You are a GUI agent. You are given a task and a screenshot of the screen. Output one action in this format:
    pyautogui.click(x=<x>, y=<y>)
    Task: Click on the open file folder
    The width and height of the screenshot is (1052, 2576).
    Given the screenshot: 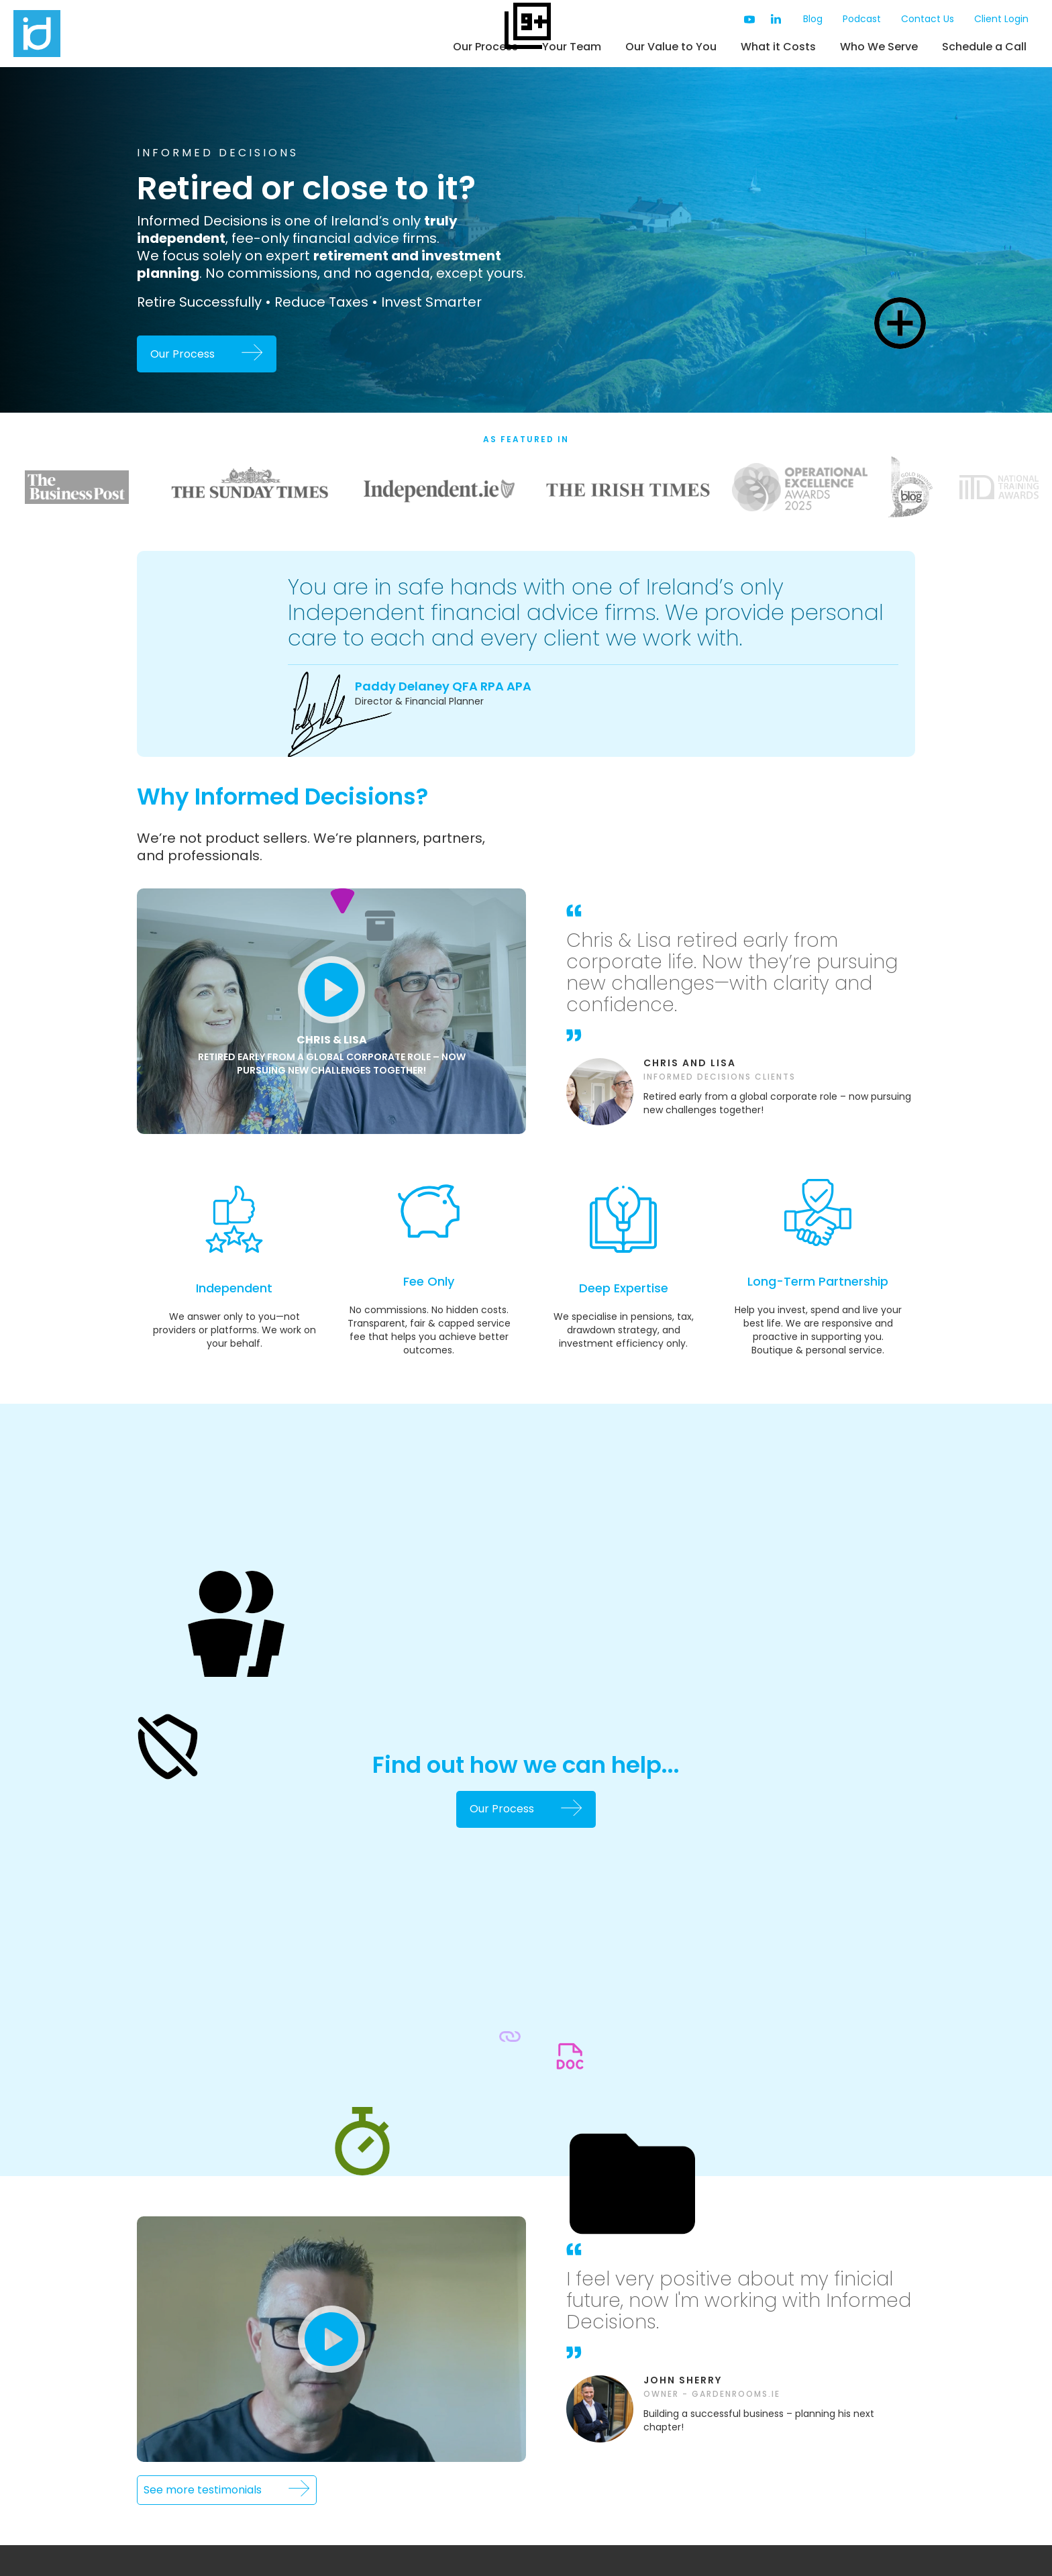 What is the action you would take?
    pyautogui.click(x=632, y=2183)
    